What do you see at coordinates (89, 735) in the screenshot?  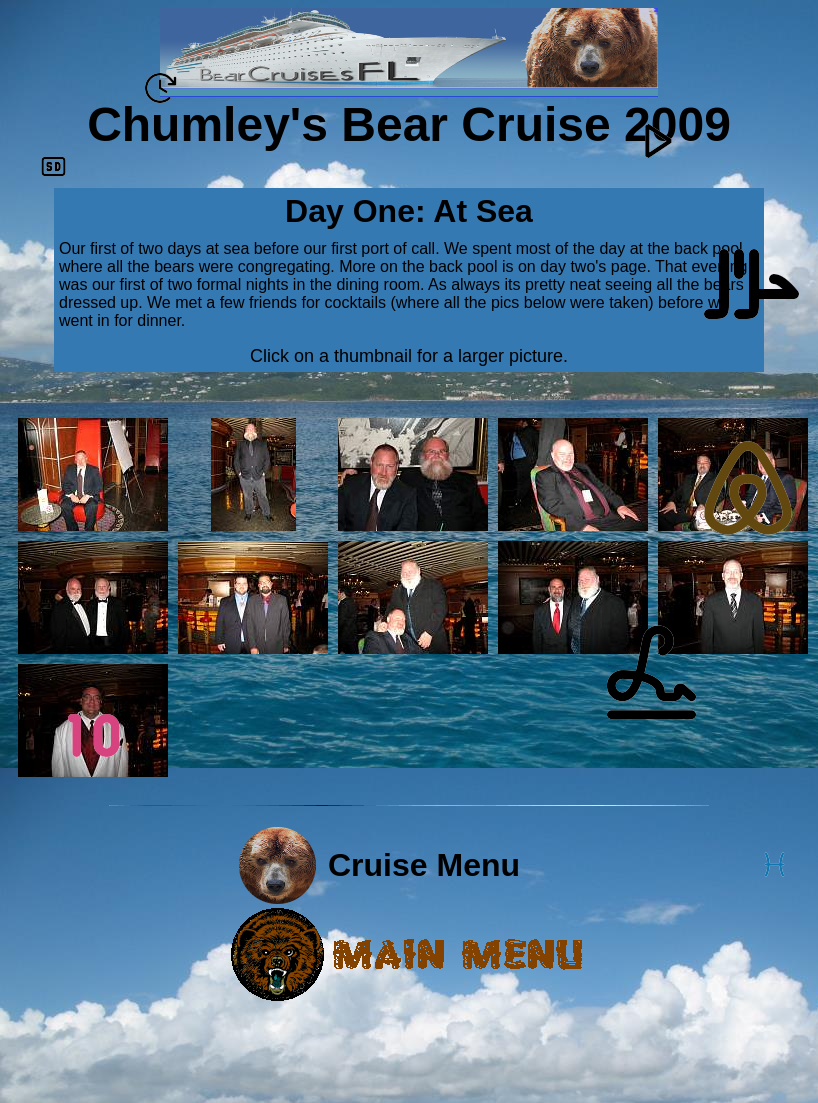 I see `indicates item number 10 in a list or sequence` at bounding box center [89, 735].